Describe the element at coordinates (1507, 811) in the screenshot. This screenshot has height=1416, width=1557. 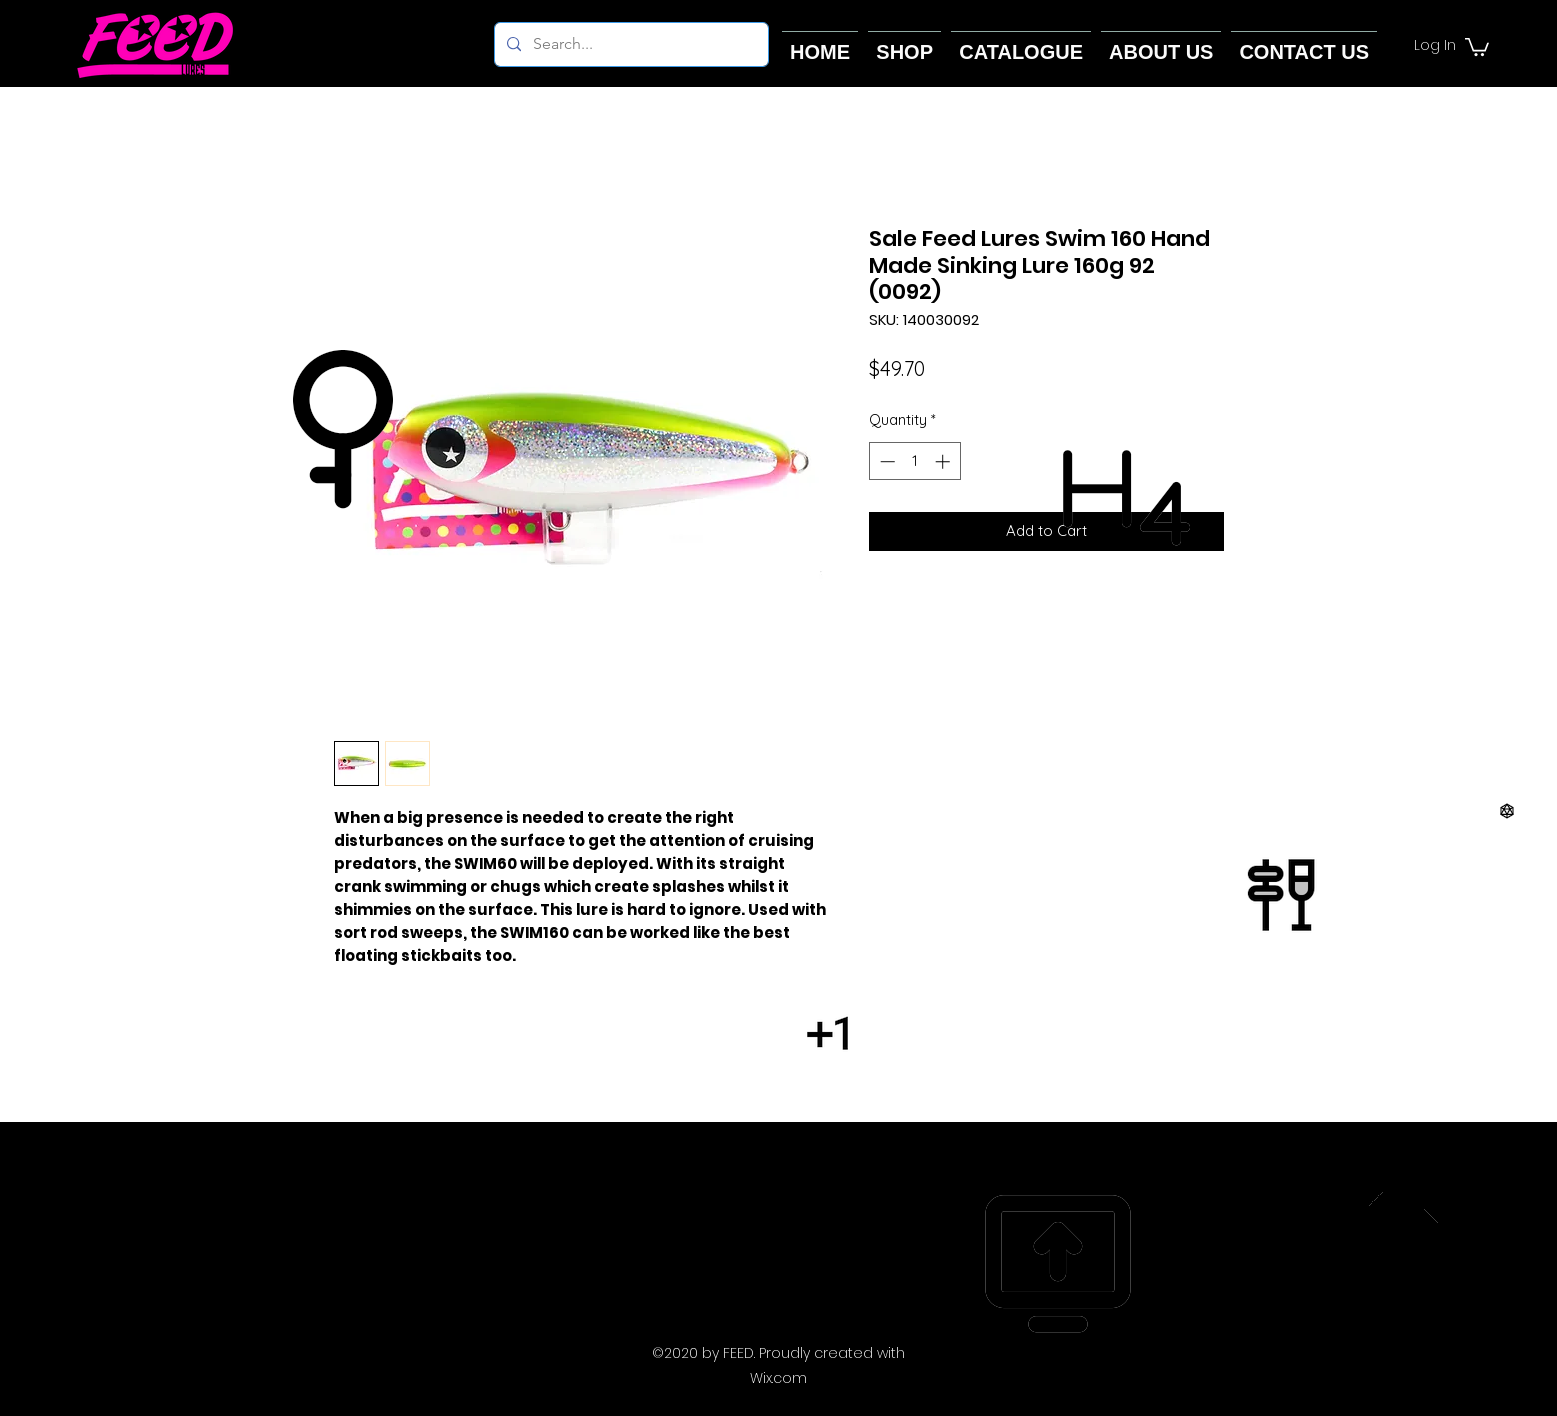
I see `view 3D model or object` at that location.